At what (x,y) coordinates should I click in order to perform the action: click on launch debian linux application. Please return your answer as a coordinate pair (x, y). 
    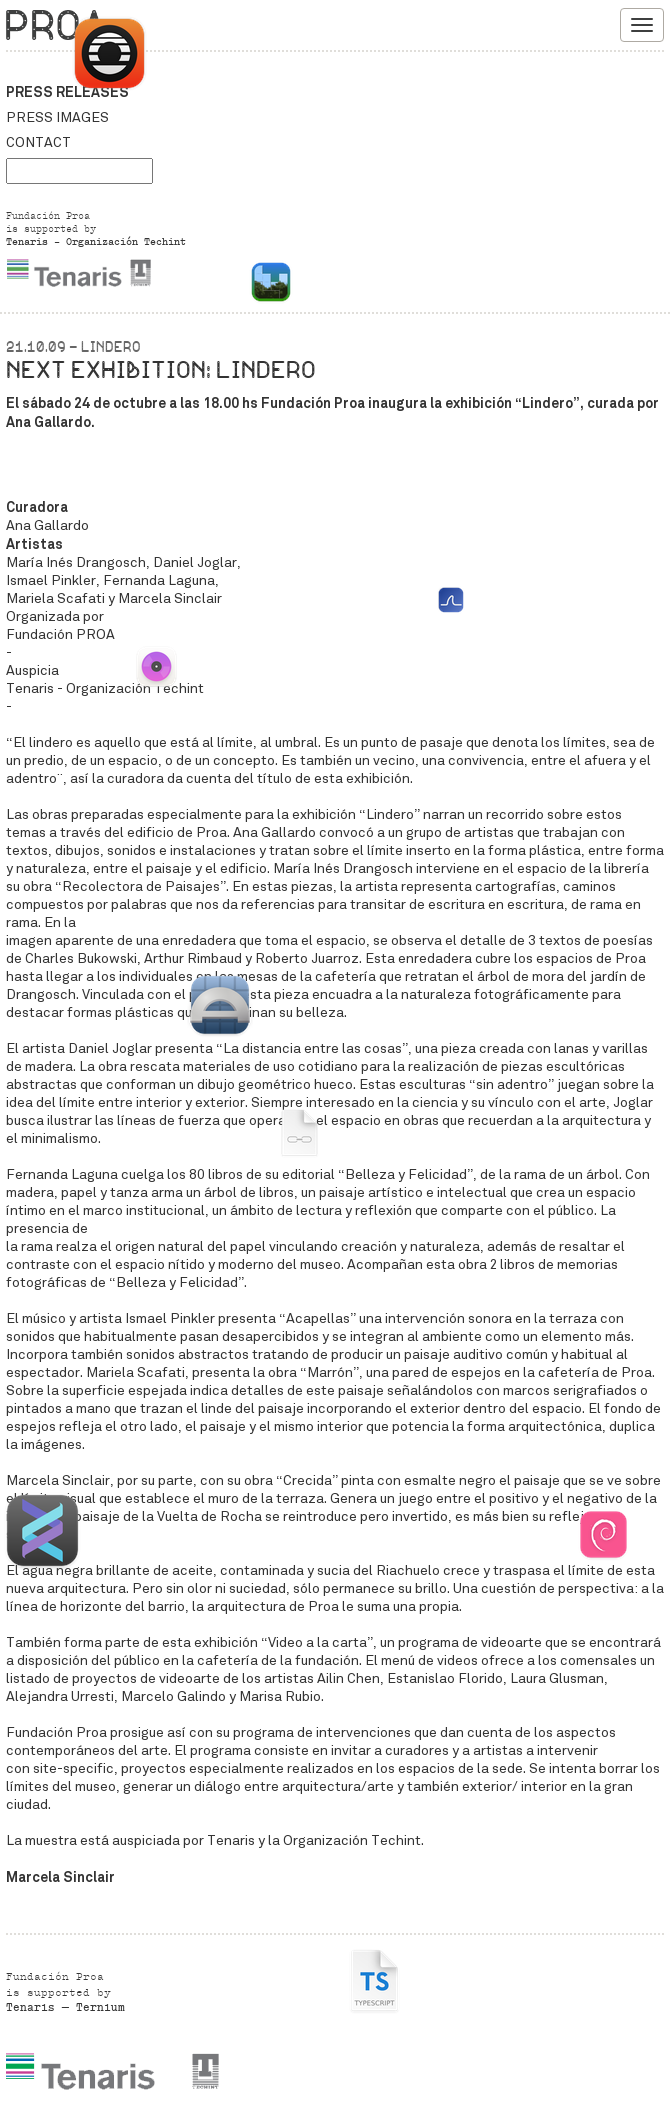
    Looking at the image, I should click on (603, 1534).